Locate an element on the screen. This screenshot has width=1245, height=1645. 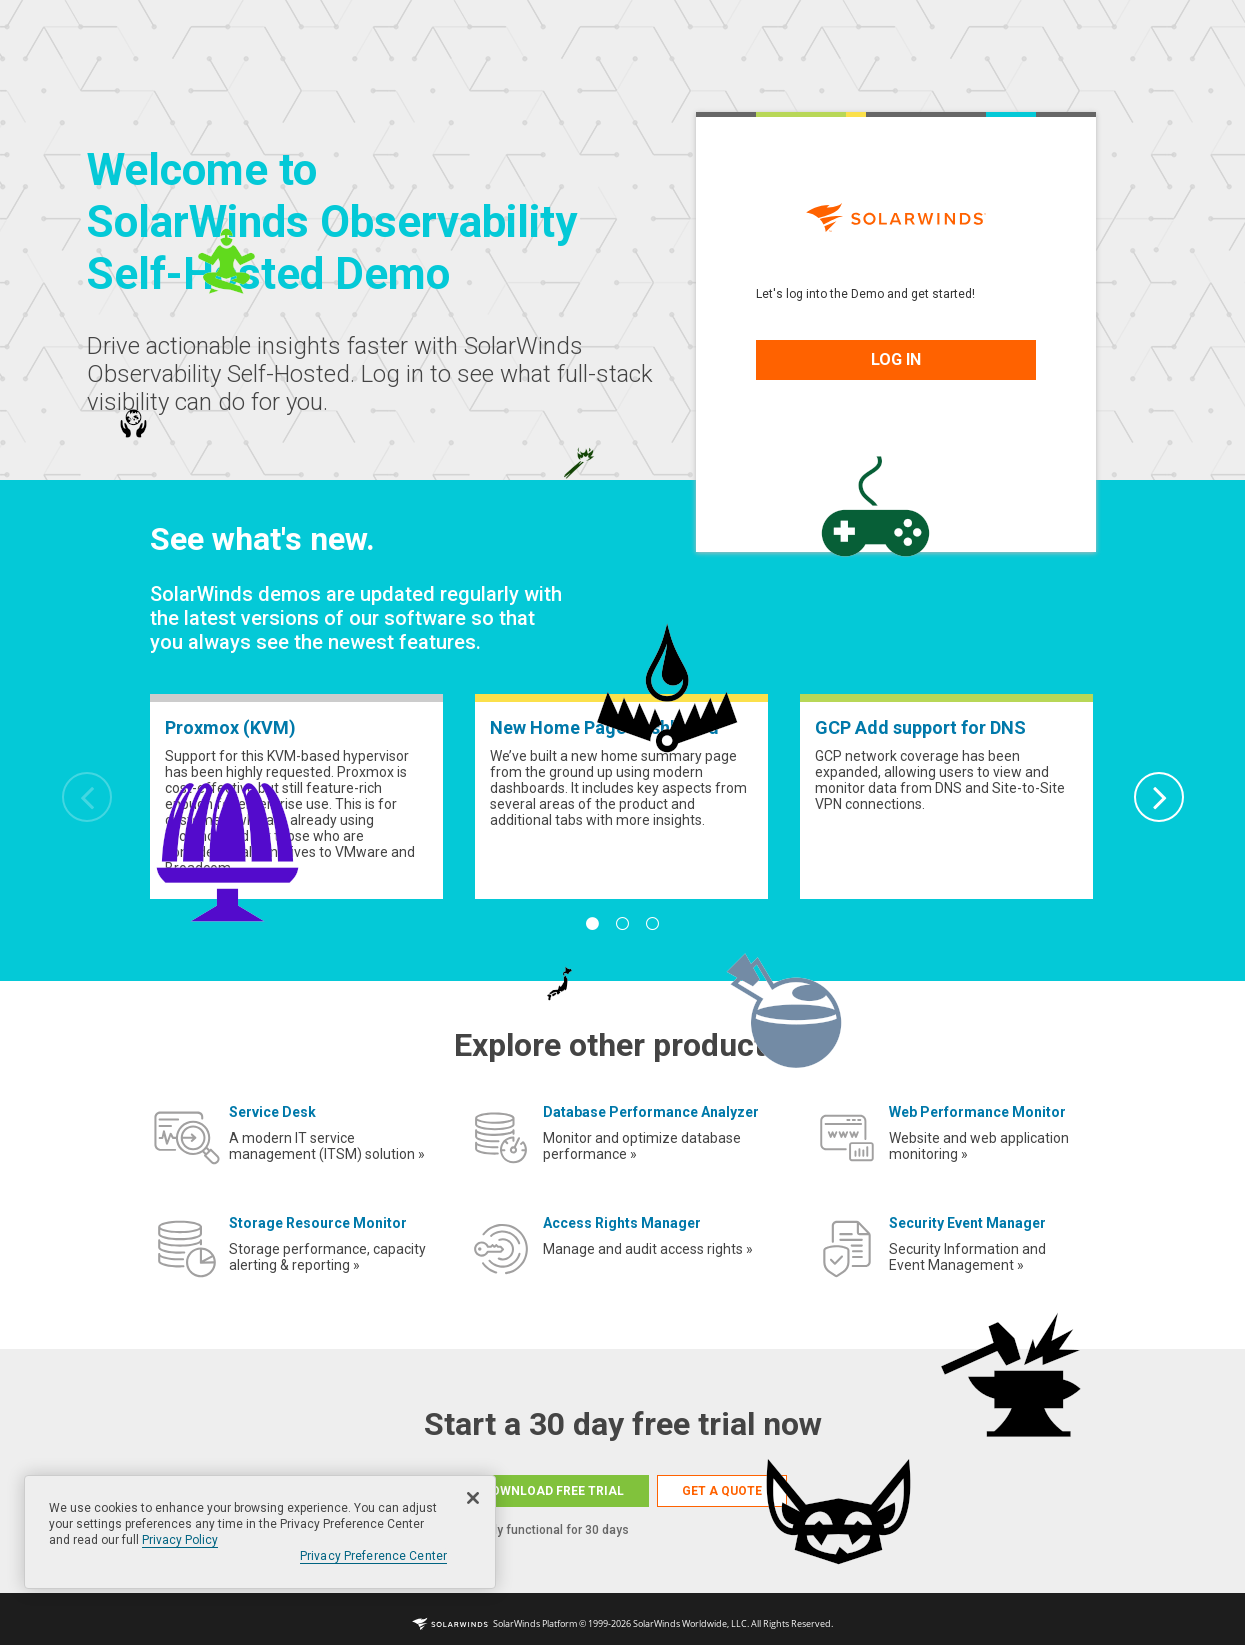
select japan as your region or country is located at coordinates (559, 983).